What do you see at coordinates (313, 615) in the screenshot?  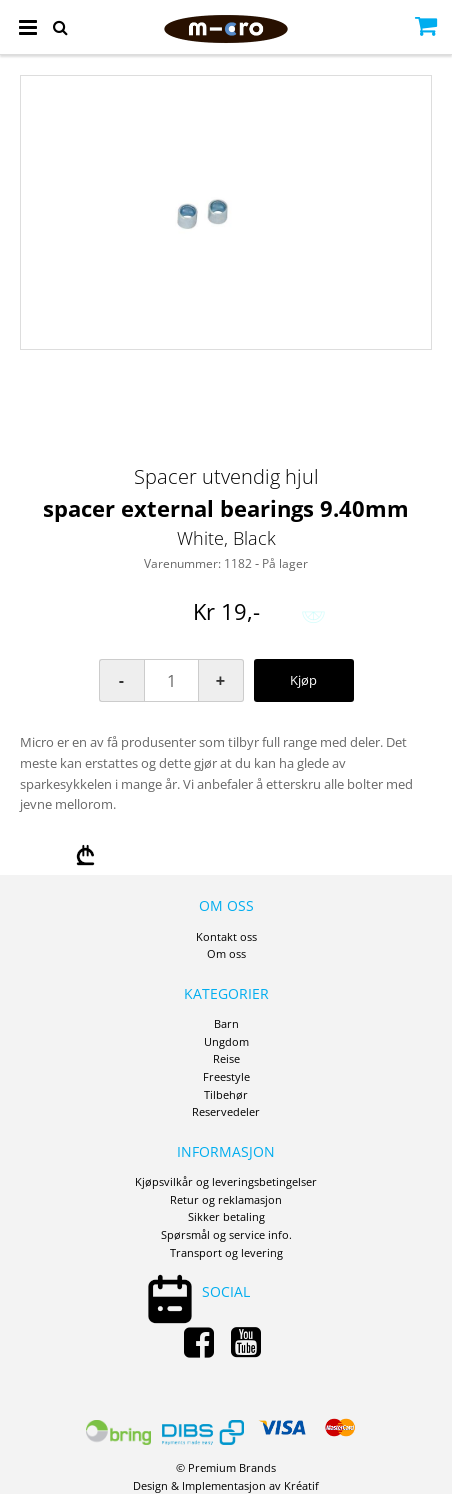 I see `indicates citrus or fruit-related content` at bounding box center [313, 615].